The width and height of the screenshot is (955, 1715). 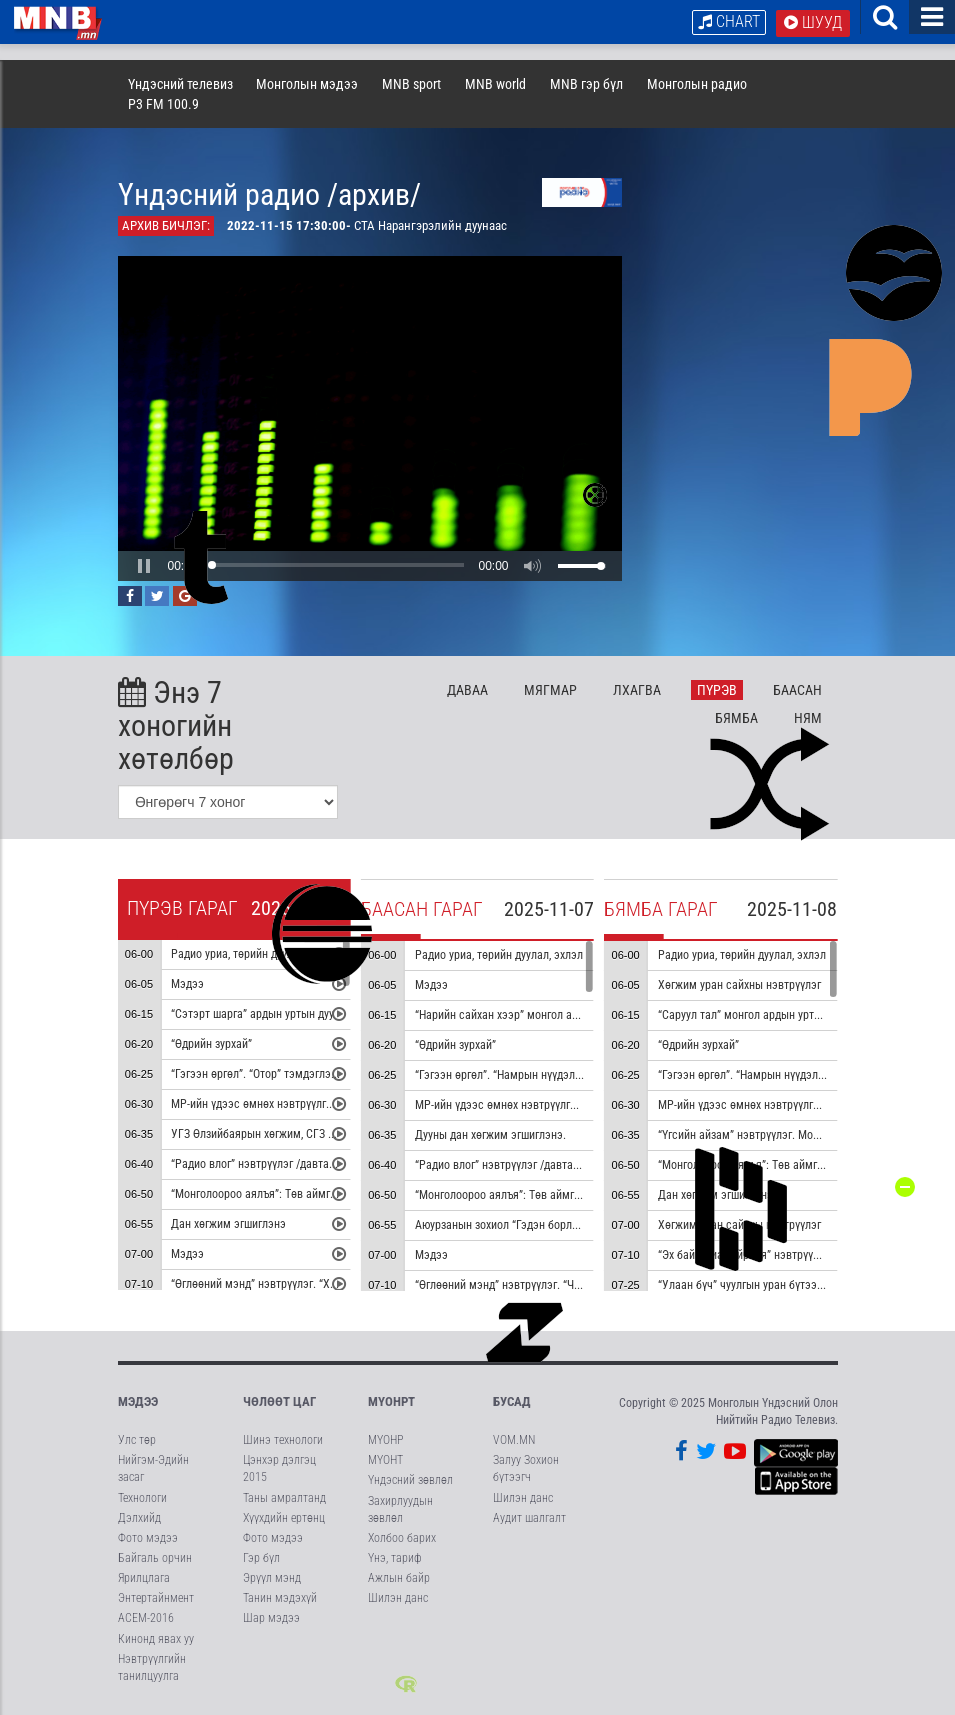 What do you see at coordinates (524, 1332) in the screenshot?
I see `zincsearch logo` at bounding box center [524, 1332].